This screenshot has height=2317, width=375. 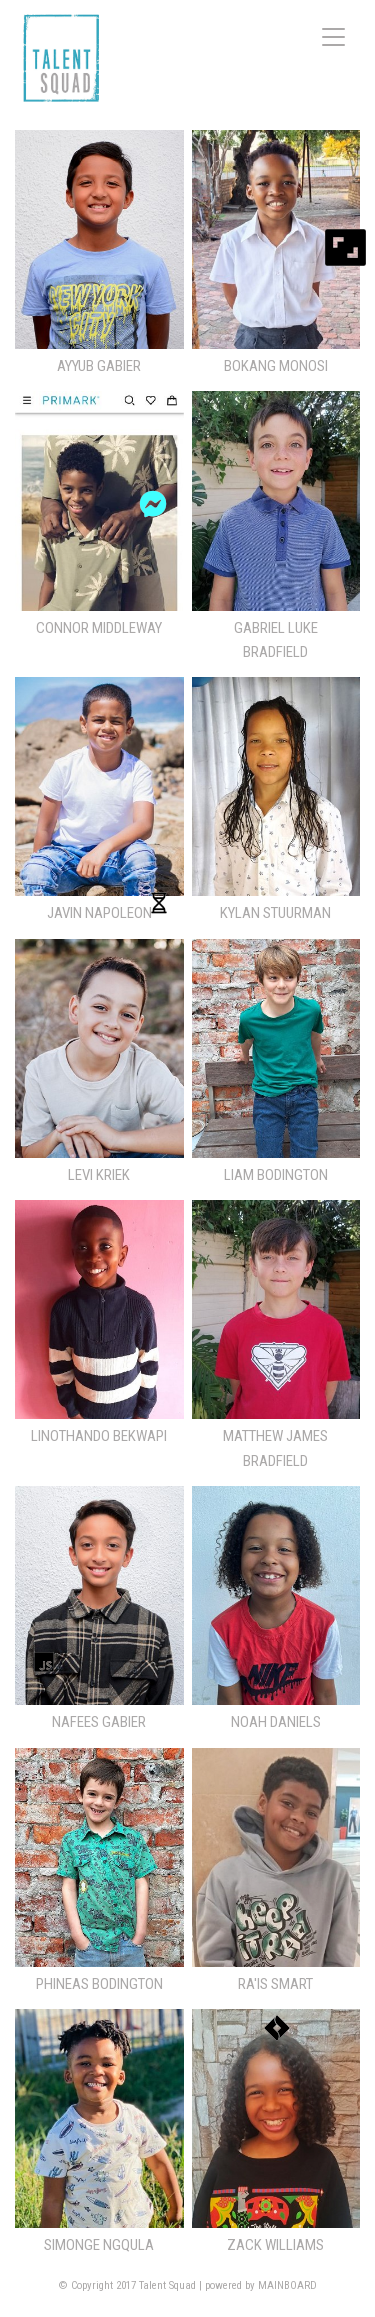 I want to click on indicates a process is in progress, so click(x=159, y=903).